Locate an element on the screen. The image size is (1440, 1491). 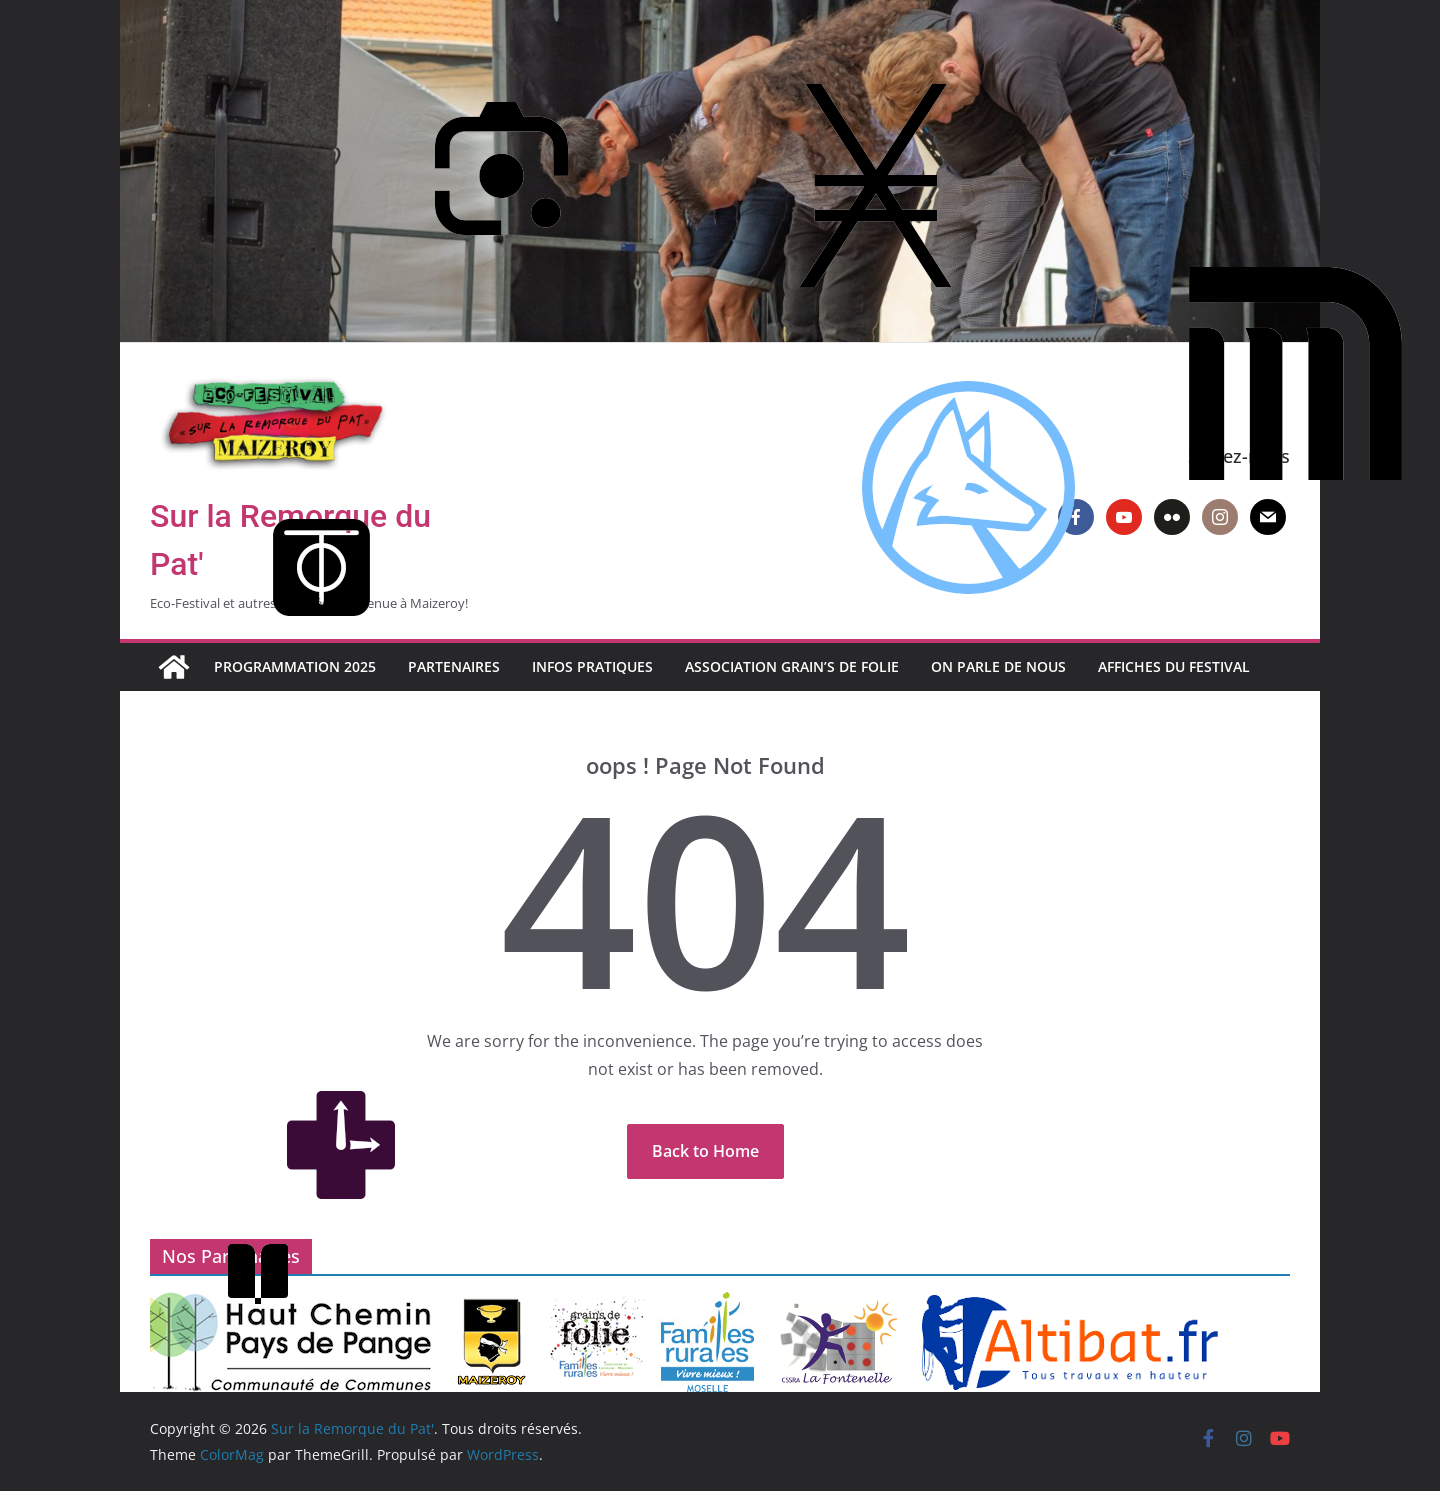
open RescueTime app is located at coordinates (341, 1145).